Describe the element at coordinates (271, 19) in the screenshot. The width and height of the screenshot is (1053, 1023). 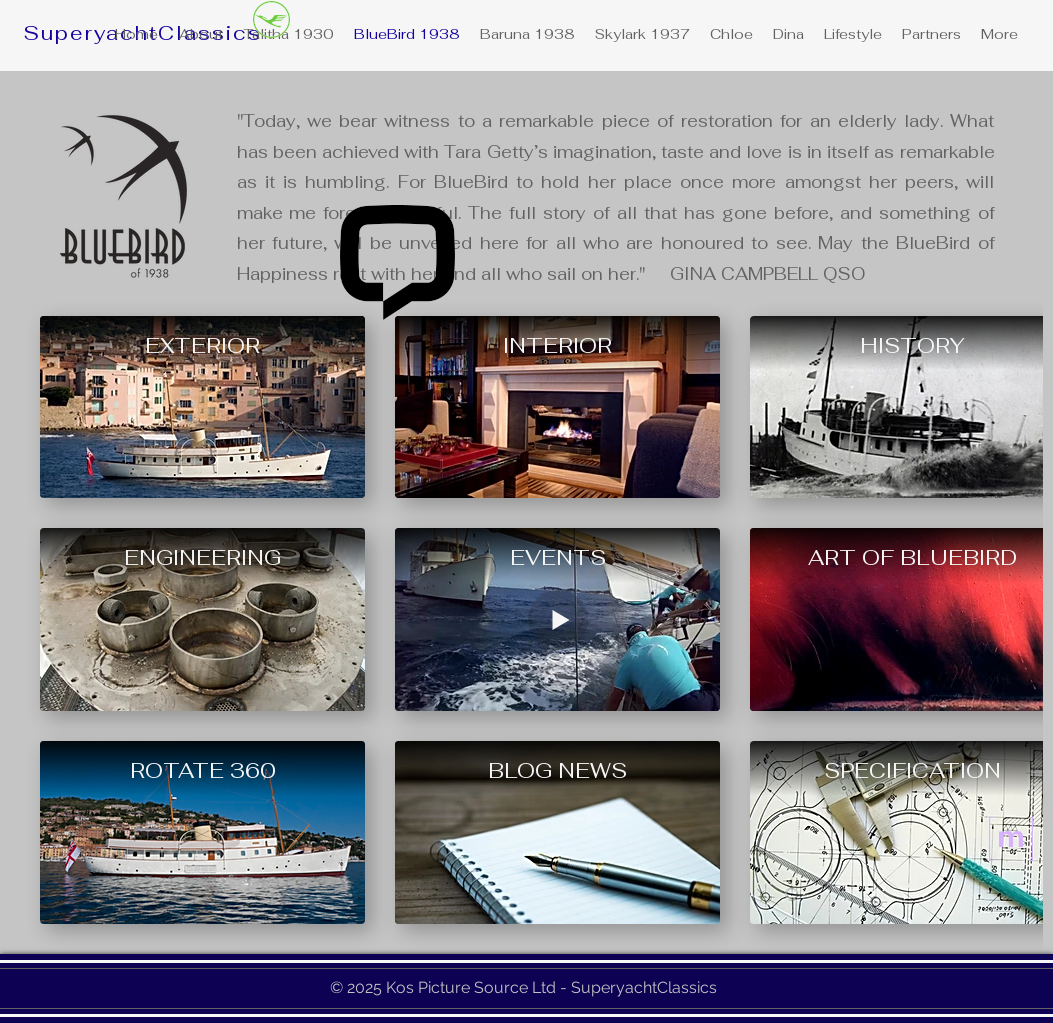
I see `access Lufthansa airline services` at that location.